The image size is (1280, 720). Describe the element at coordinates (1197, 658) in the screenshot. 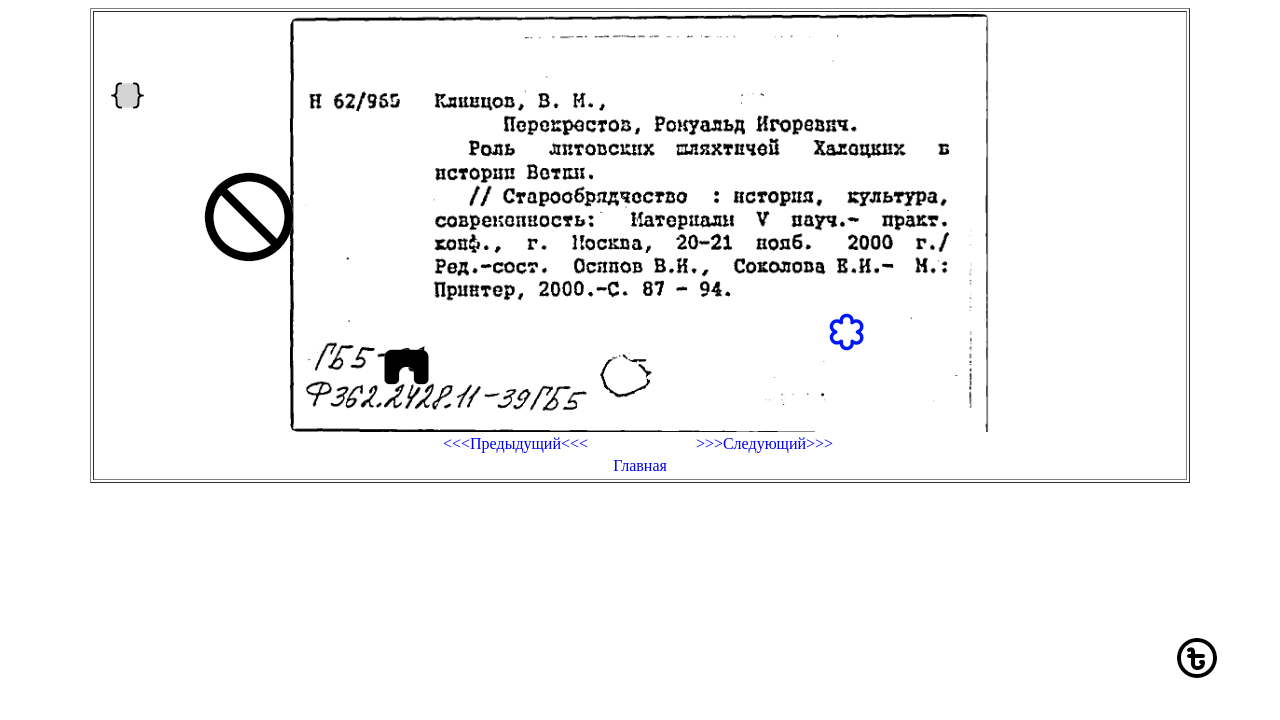

I see `bangladeshi taka currency` at that location.